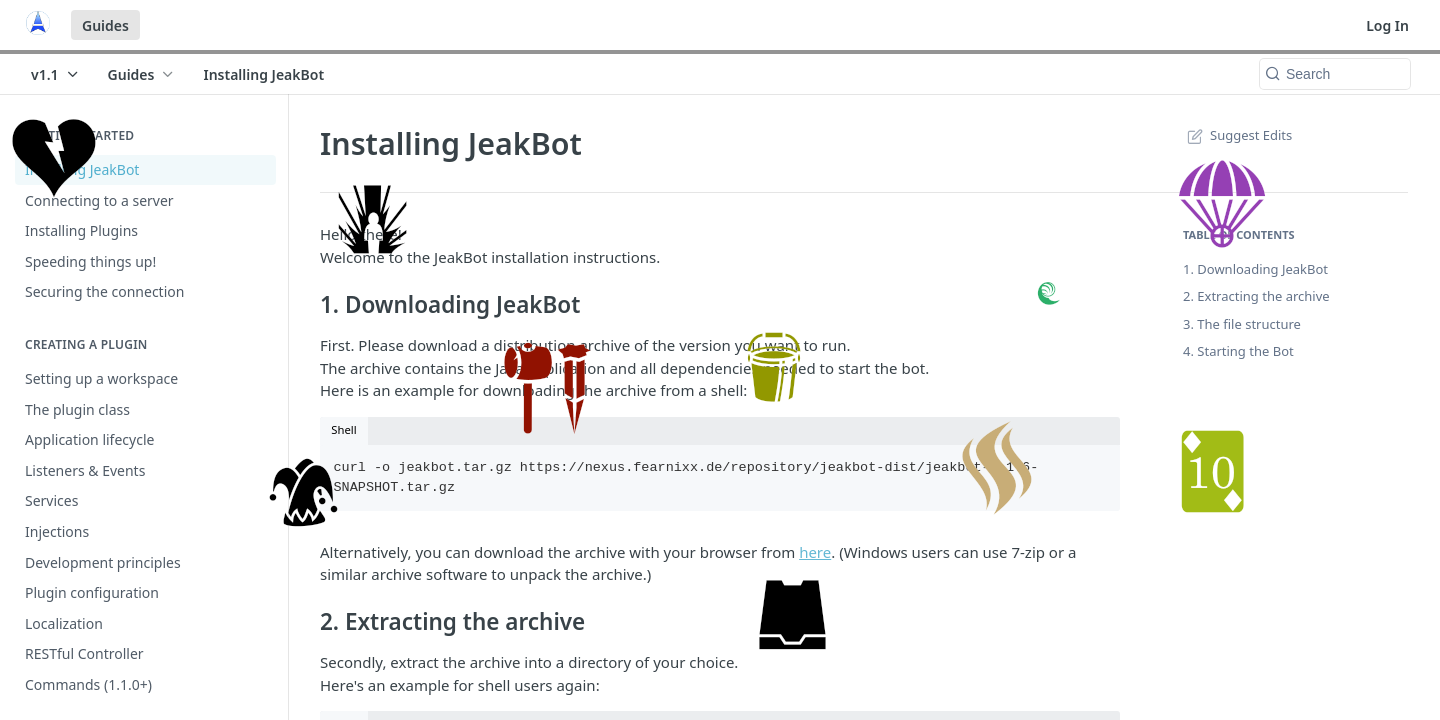 This screenshot has width=1440, height=720. Describe the element at coordinates (774, 365) in the screenshot. I see `empty inventory slot or container` at that location.